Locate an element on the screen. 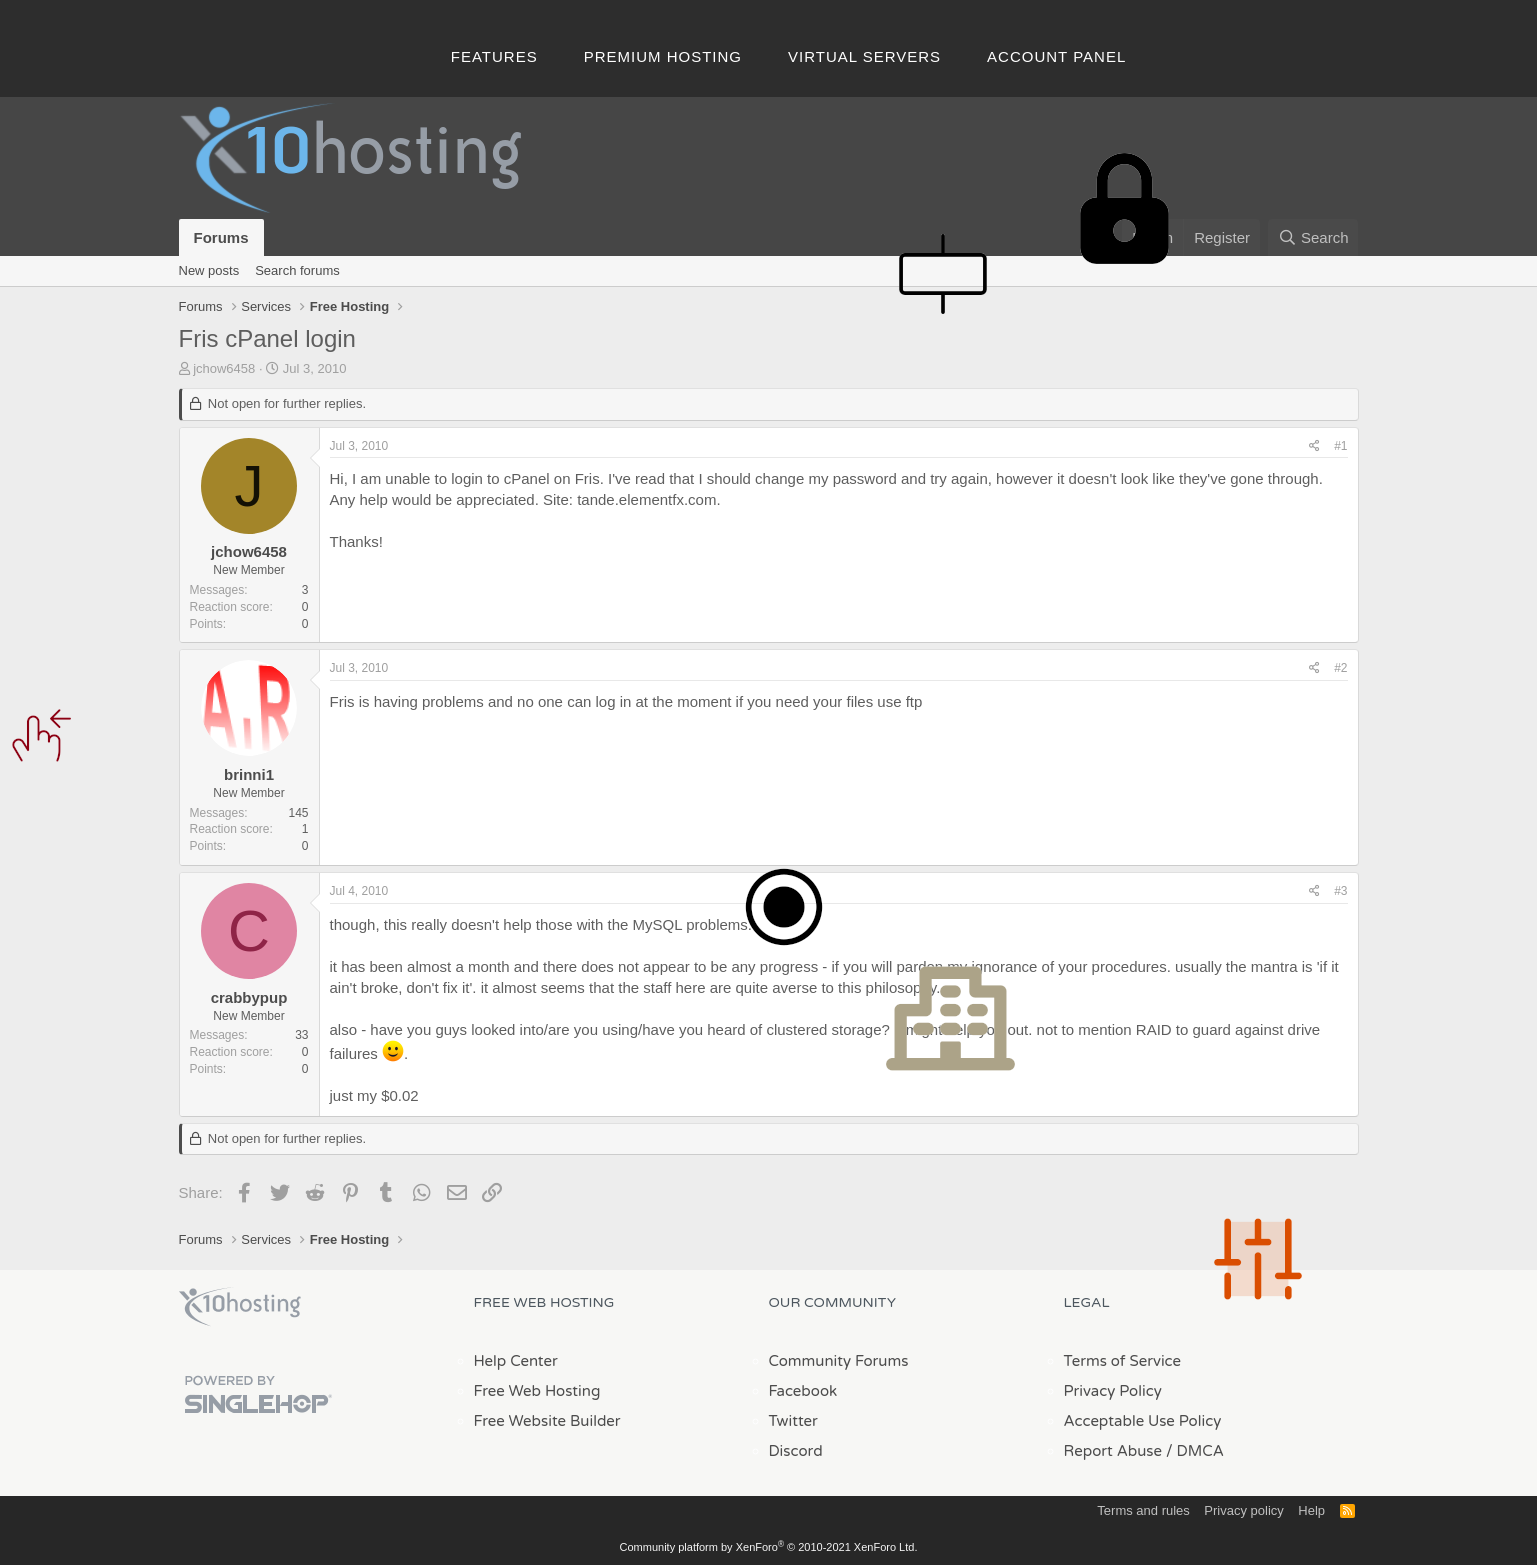 Image resolution: width=1537 pixels, height=1565 pixels. align object to horizontal center is located at coordinates (943, 274).